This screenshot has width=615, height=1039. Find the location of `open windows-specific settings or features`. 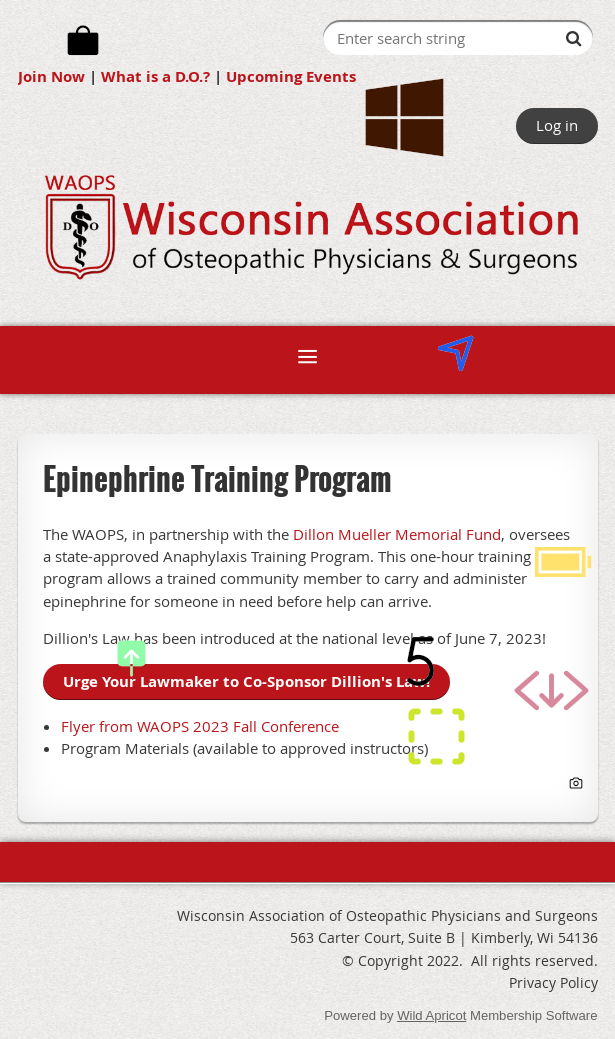

open windows-specific settings or features is located at coordinates (404, 117).